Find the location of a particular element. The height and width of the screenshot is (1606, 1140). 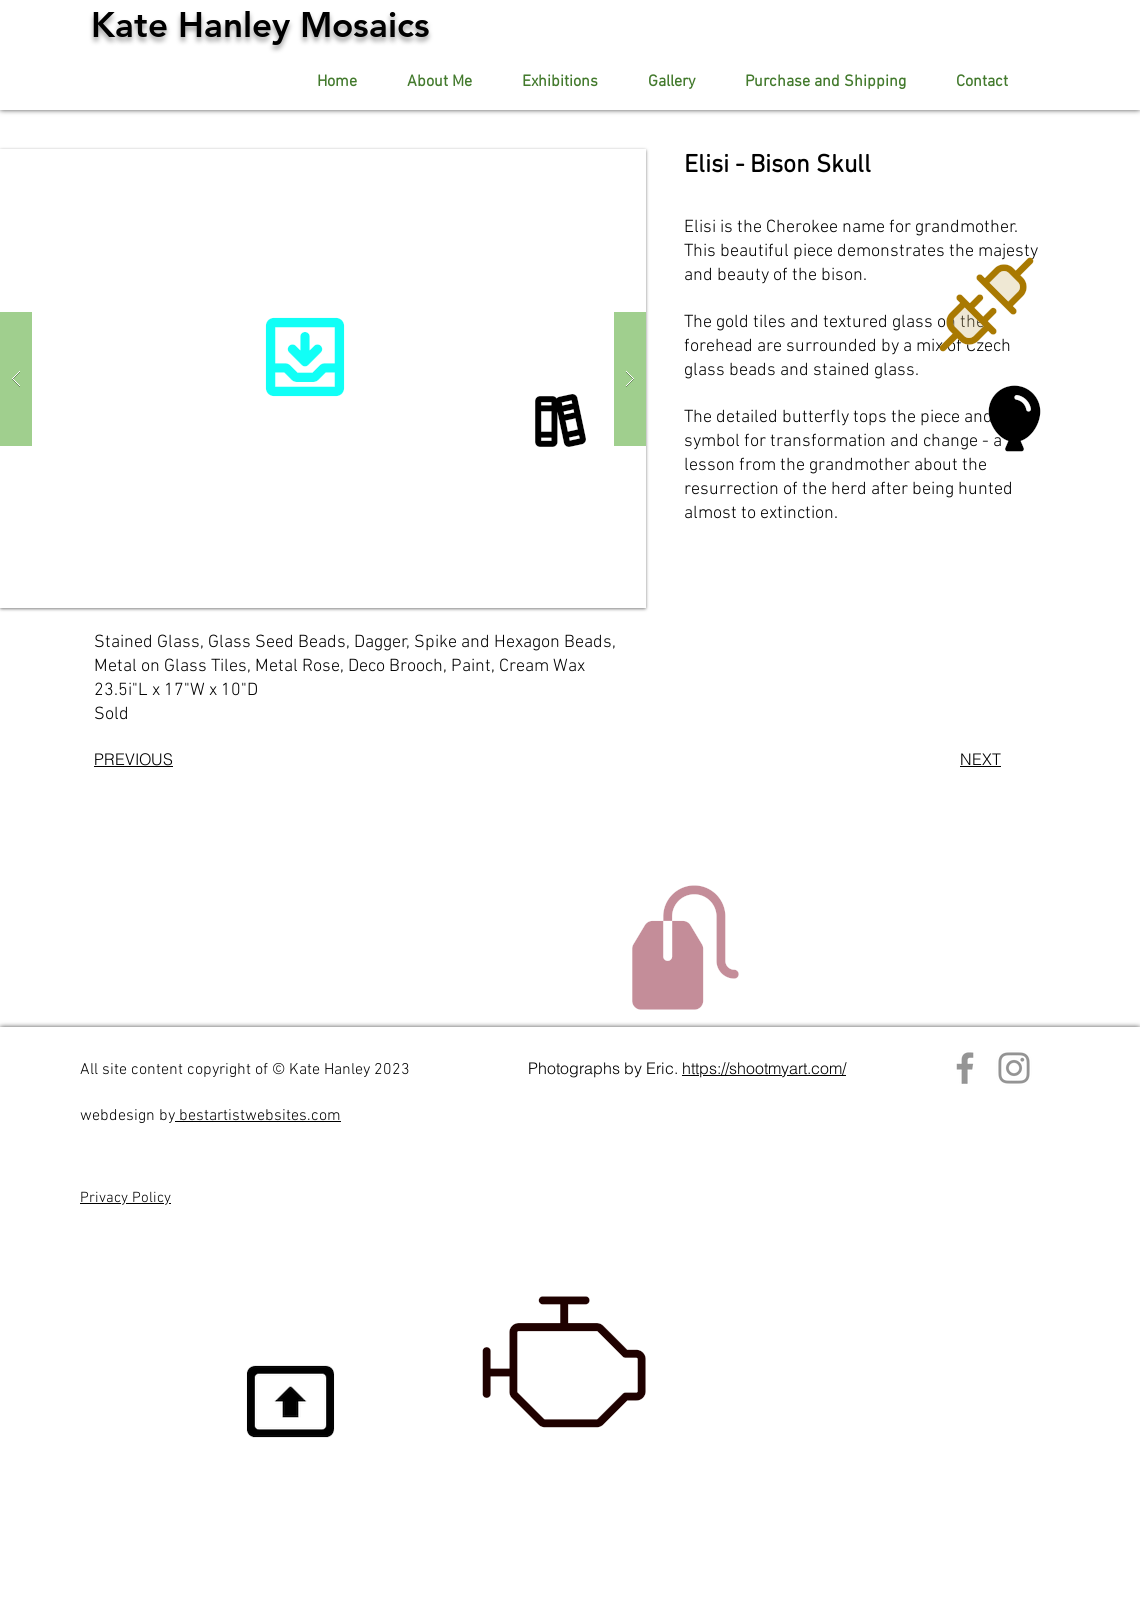

browse tea or hot beverage options is located at coordinates (681, 952).